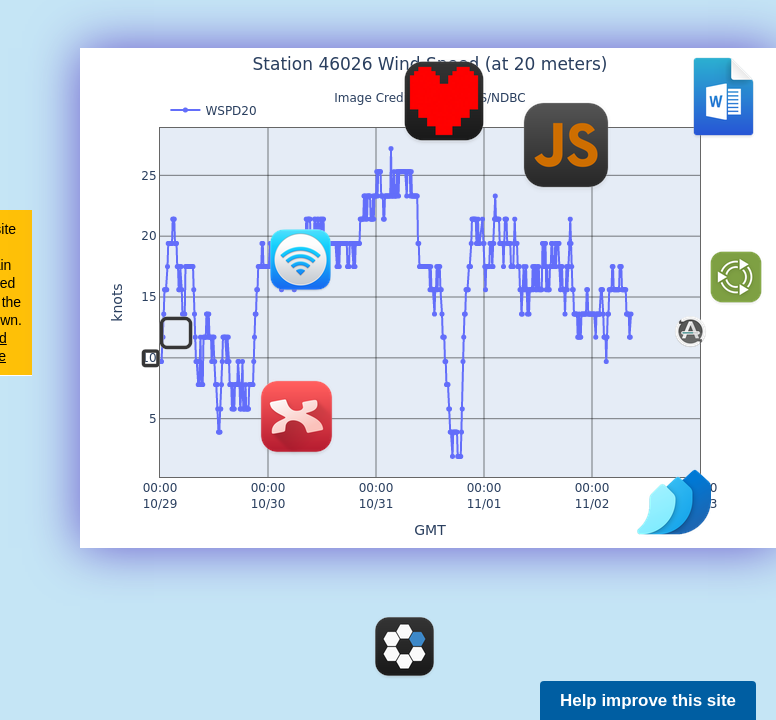 This screenshot has width=776, height=720. I want to click on launch robocraft game, so click(404, 646).